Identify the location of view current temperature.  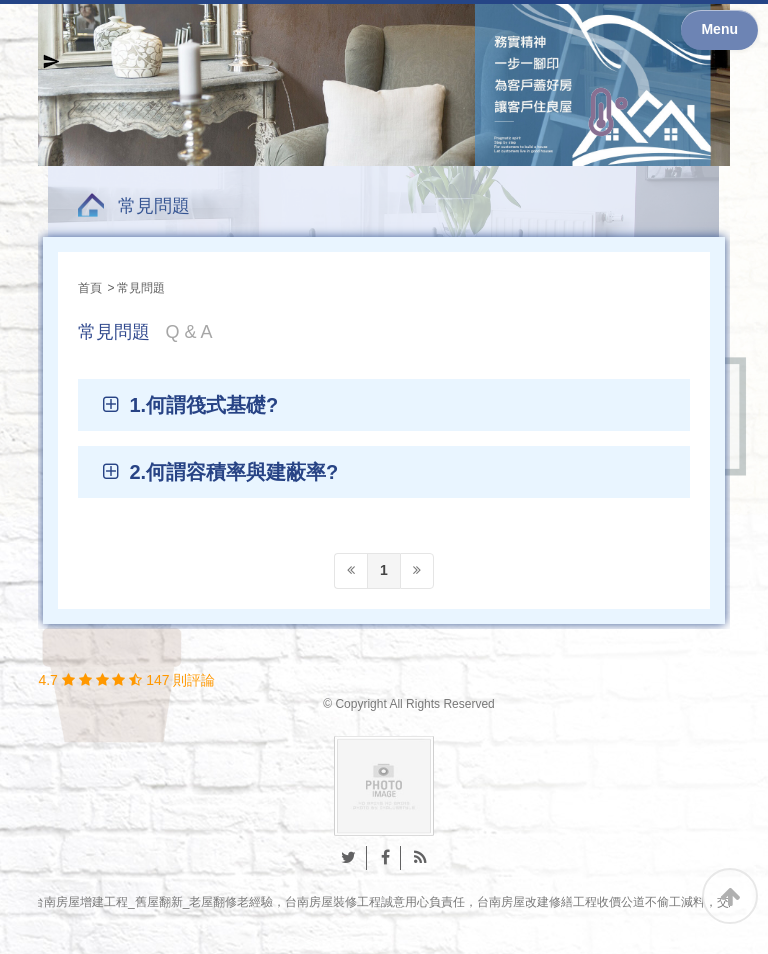
(605, 112).